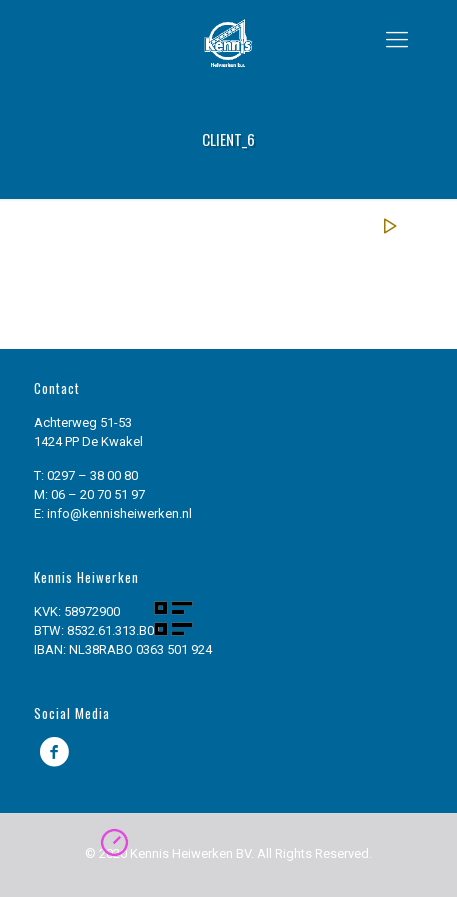  What do you see at coordinates (389, 226) in the screenshot?
I see `play media content` at bounding box center [389, 226].